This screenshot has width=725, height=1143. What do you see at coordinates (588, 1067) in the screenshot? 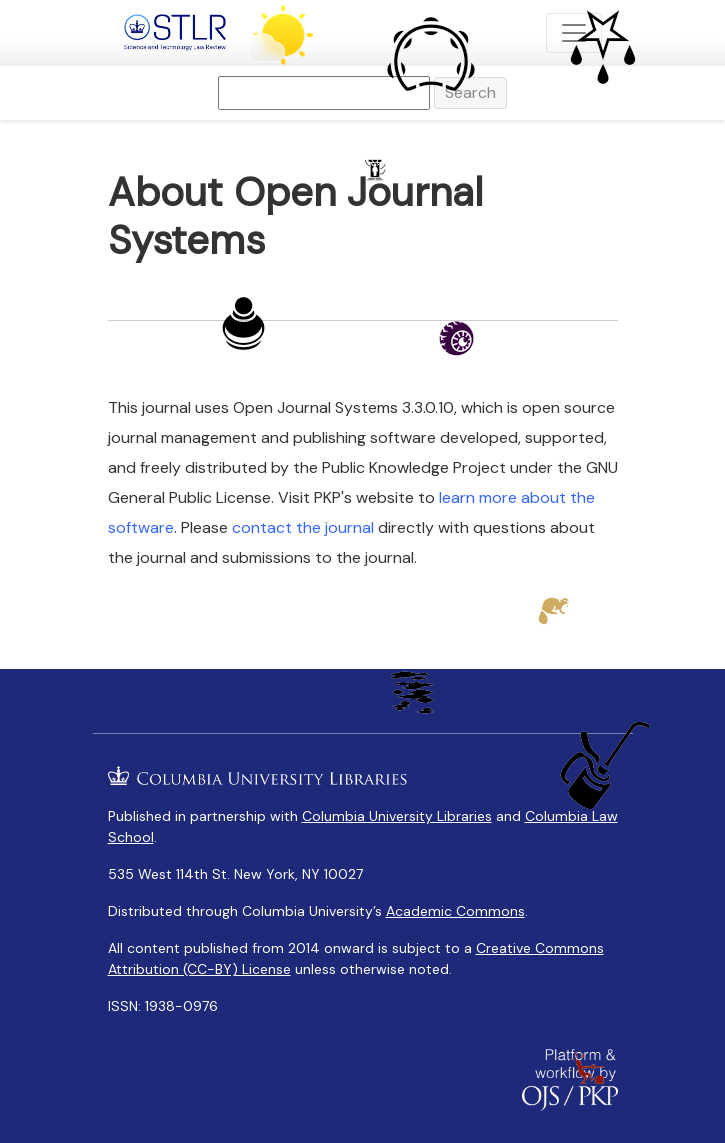
I see `pull or drag an object` at bounding box center [588, 1067].